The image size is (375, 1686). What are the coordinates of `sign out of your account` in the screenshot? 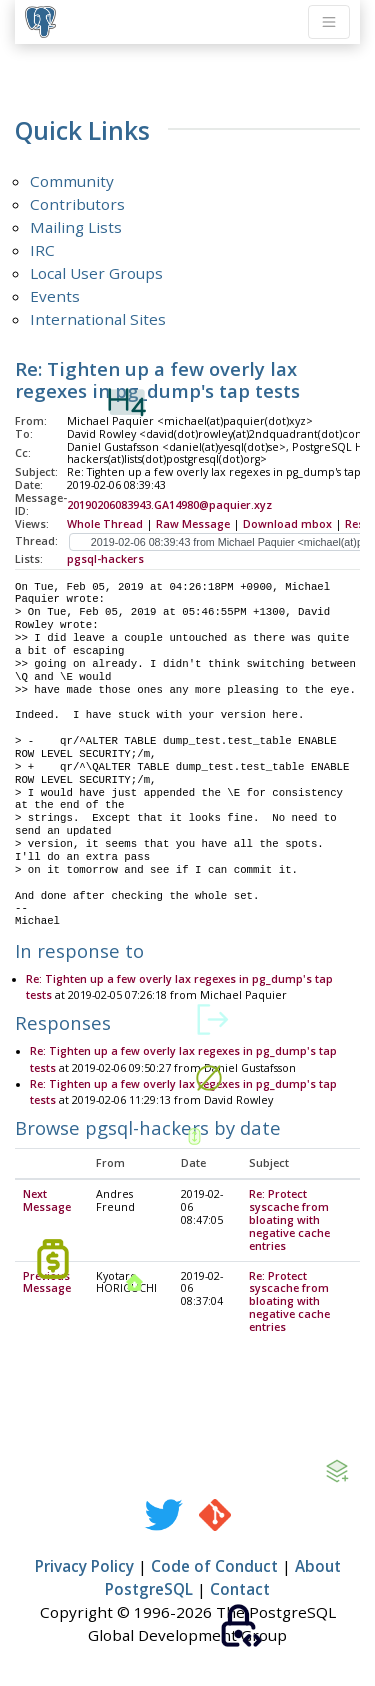 It's located at (211, 1019).